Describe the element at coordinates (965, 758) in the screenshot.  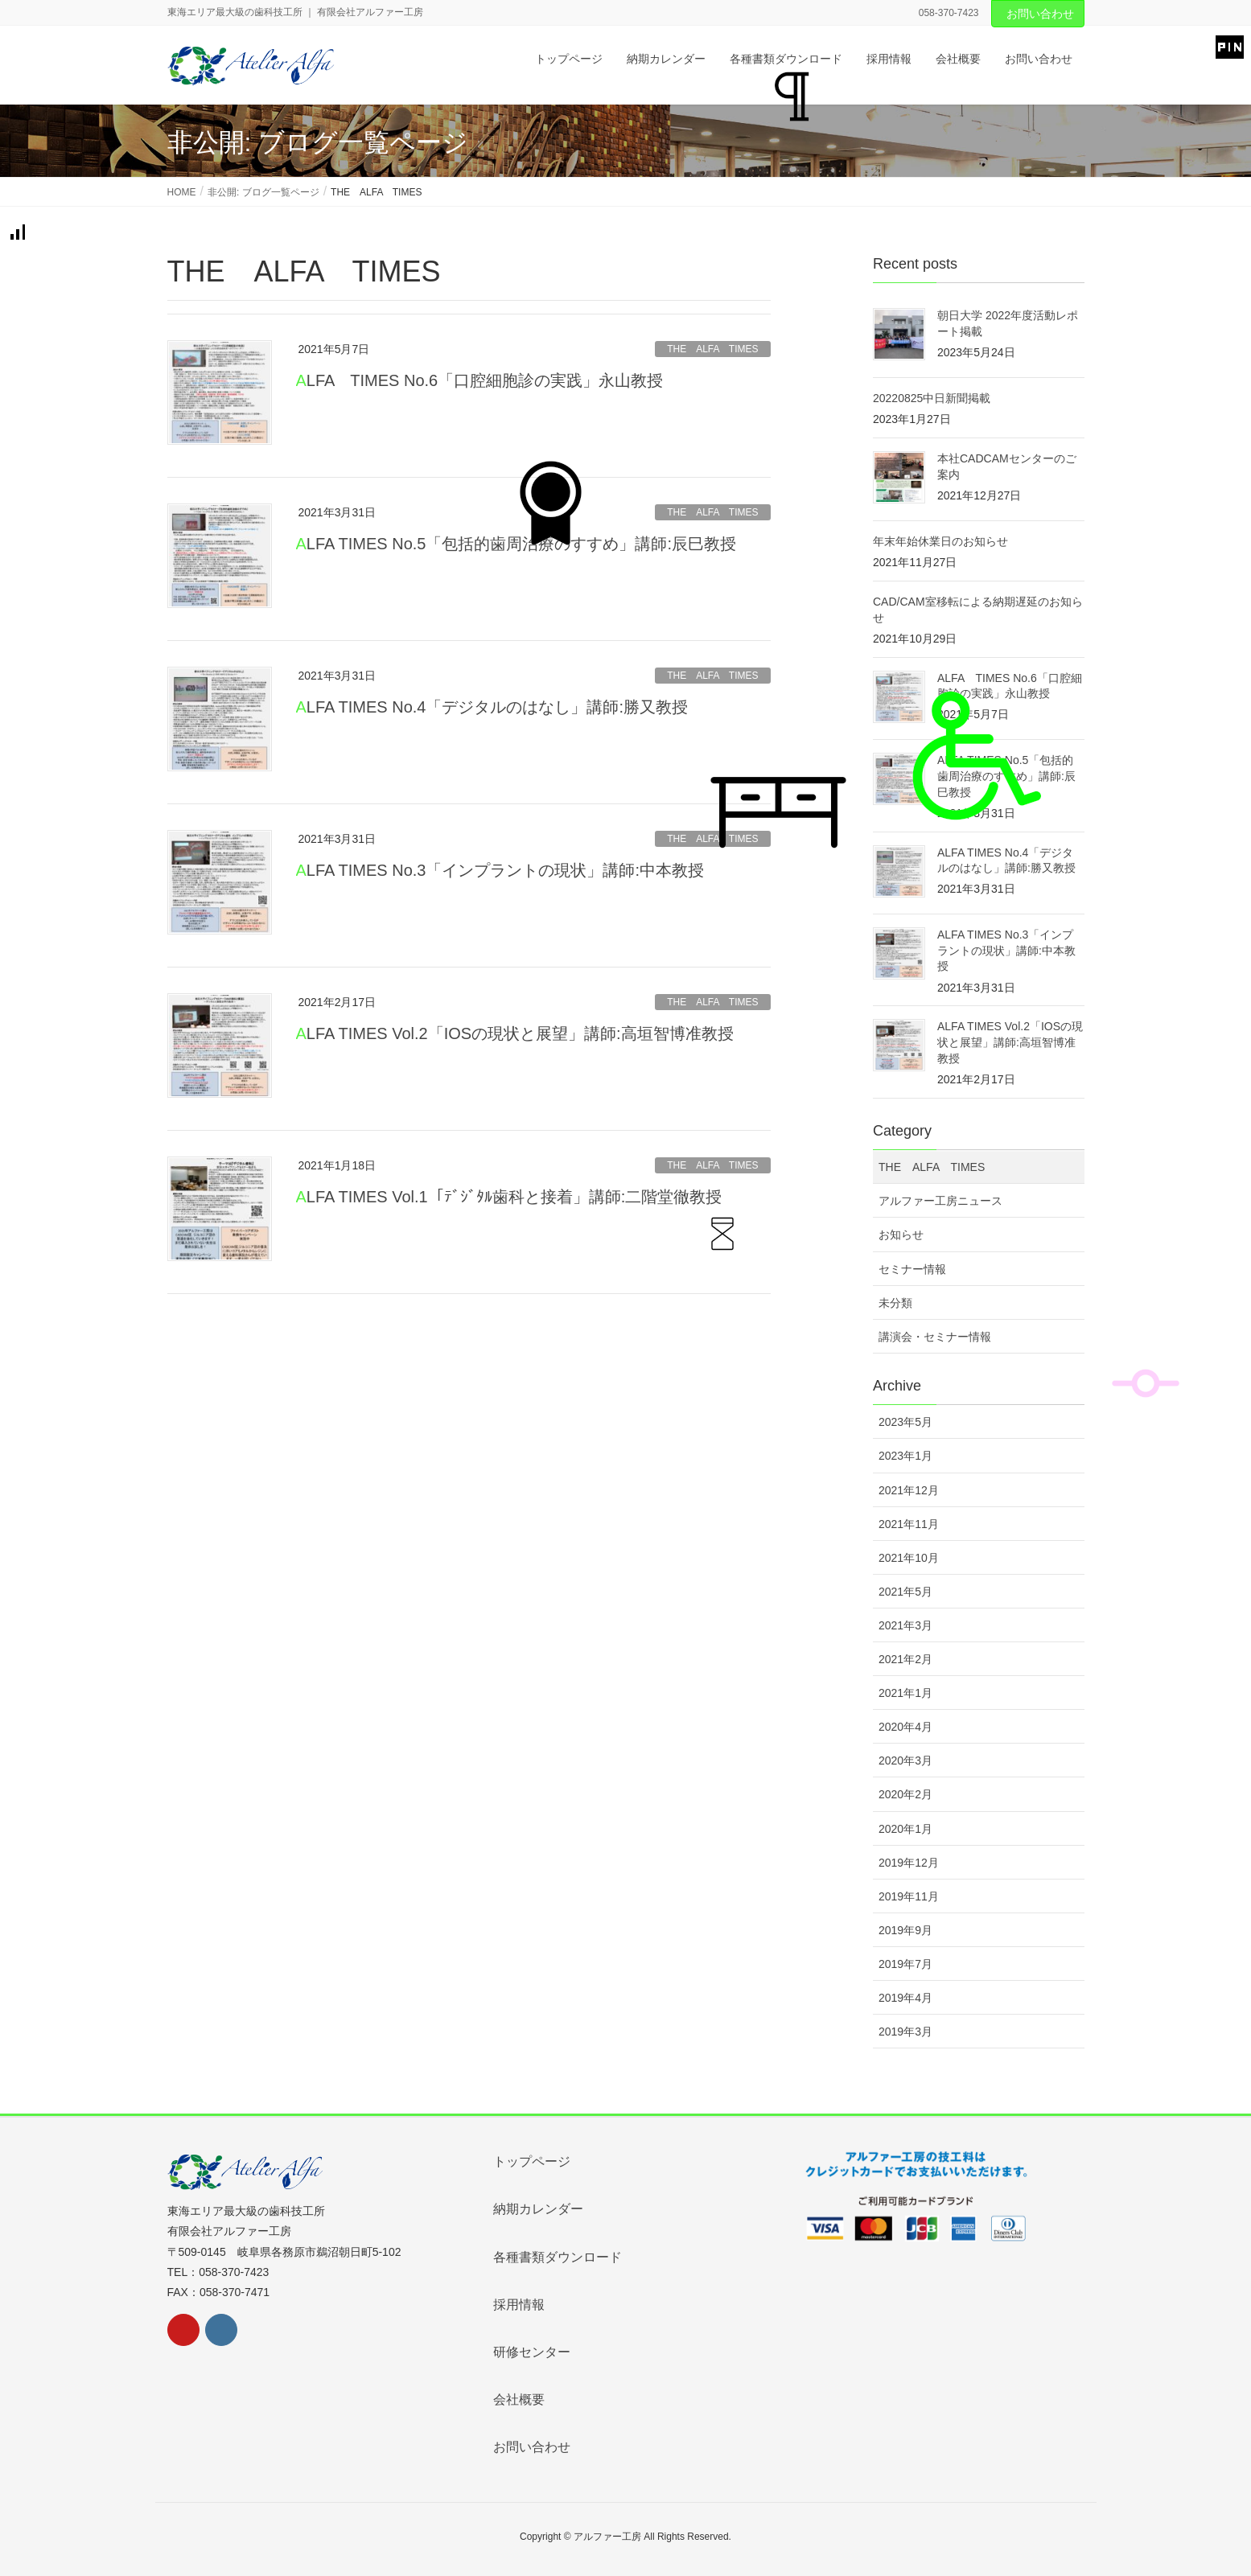
I see `indicates wheelchair accessible facilities` at that location.